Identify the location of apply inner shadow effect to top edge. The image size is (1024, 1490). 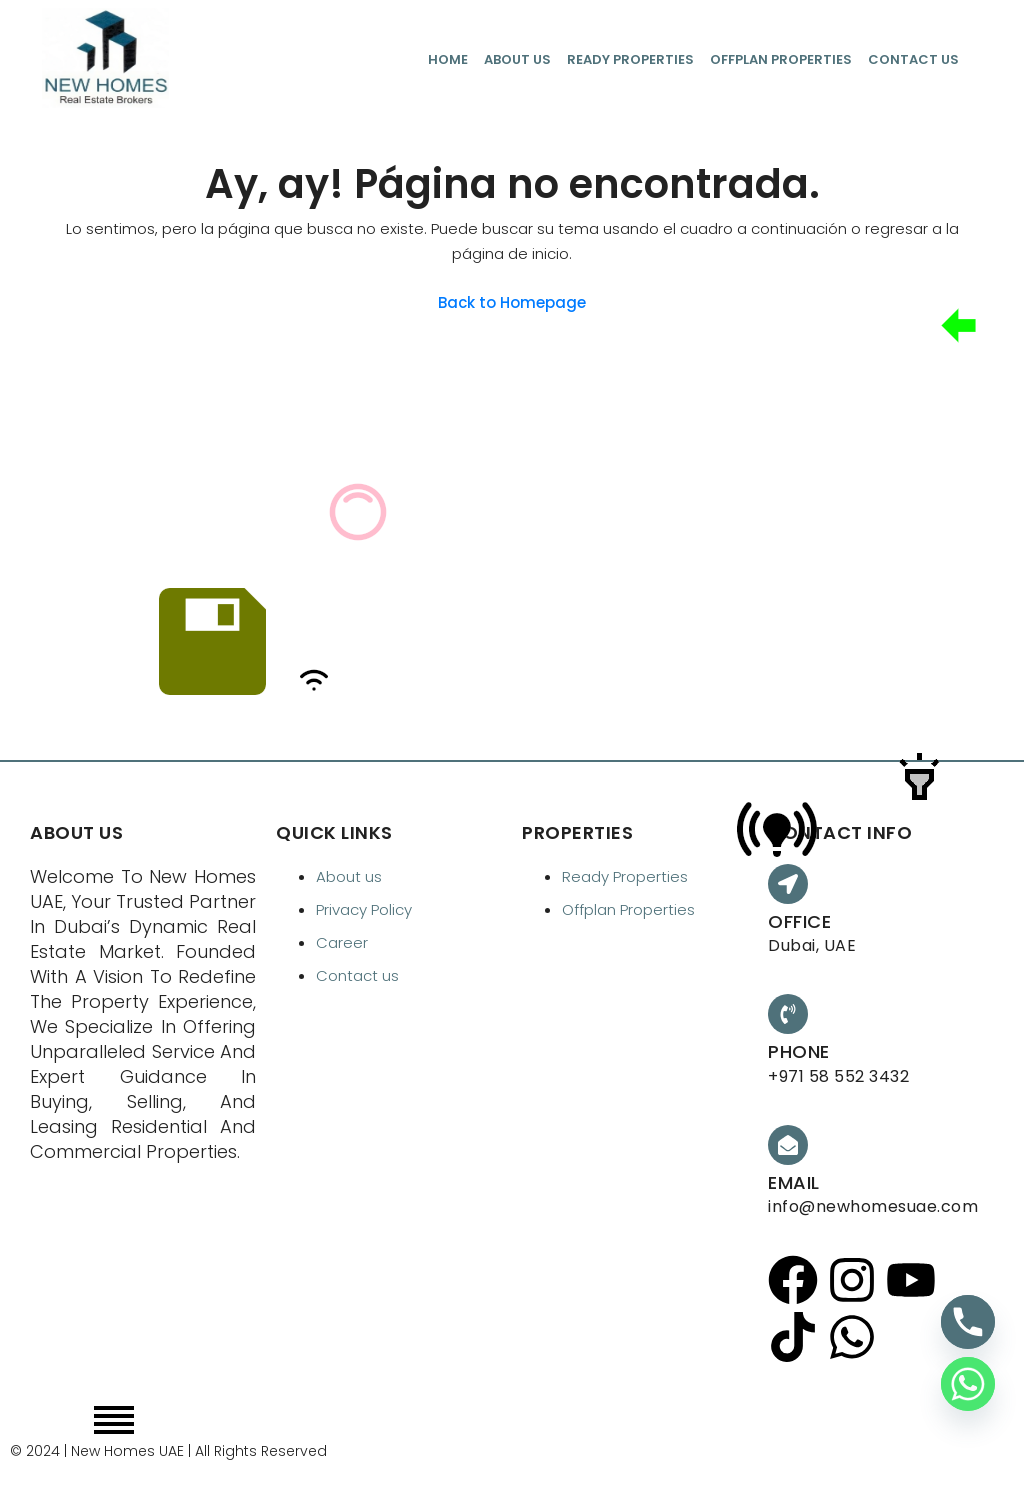
(358, 512).